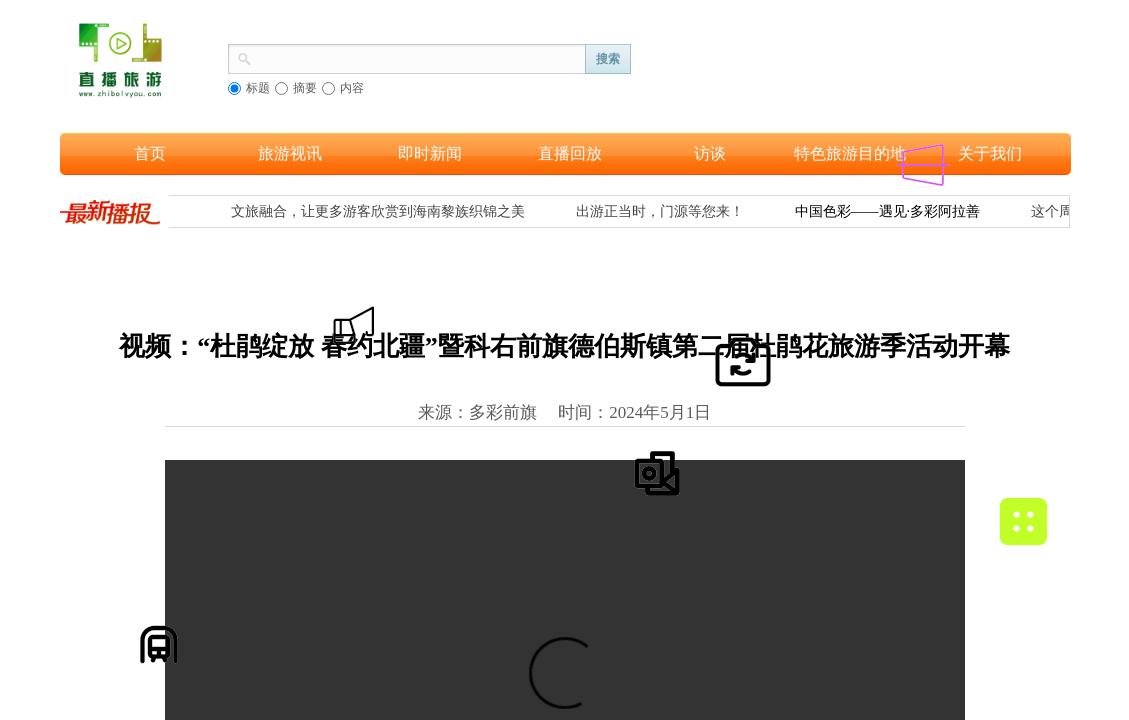  Describe the element at coordinates (1023, 521) in the screenshot. I see `roll a random number or generate a random result` at that location.